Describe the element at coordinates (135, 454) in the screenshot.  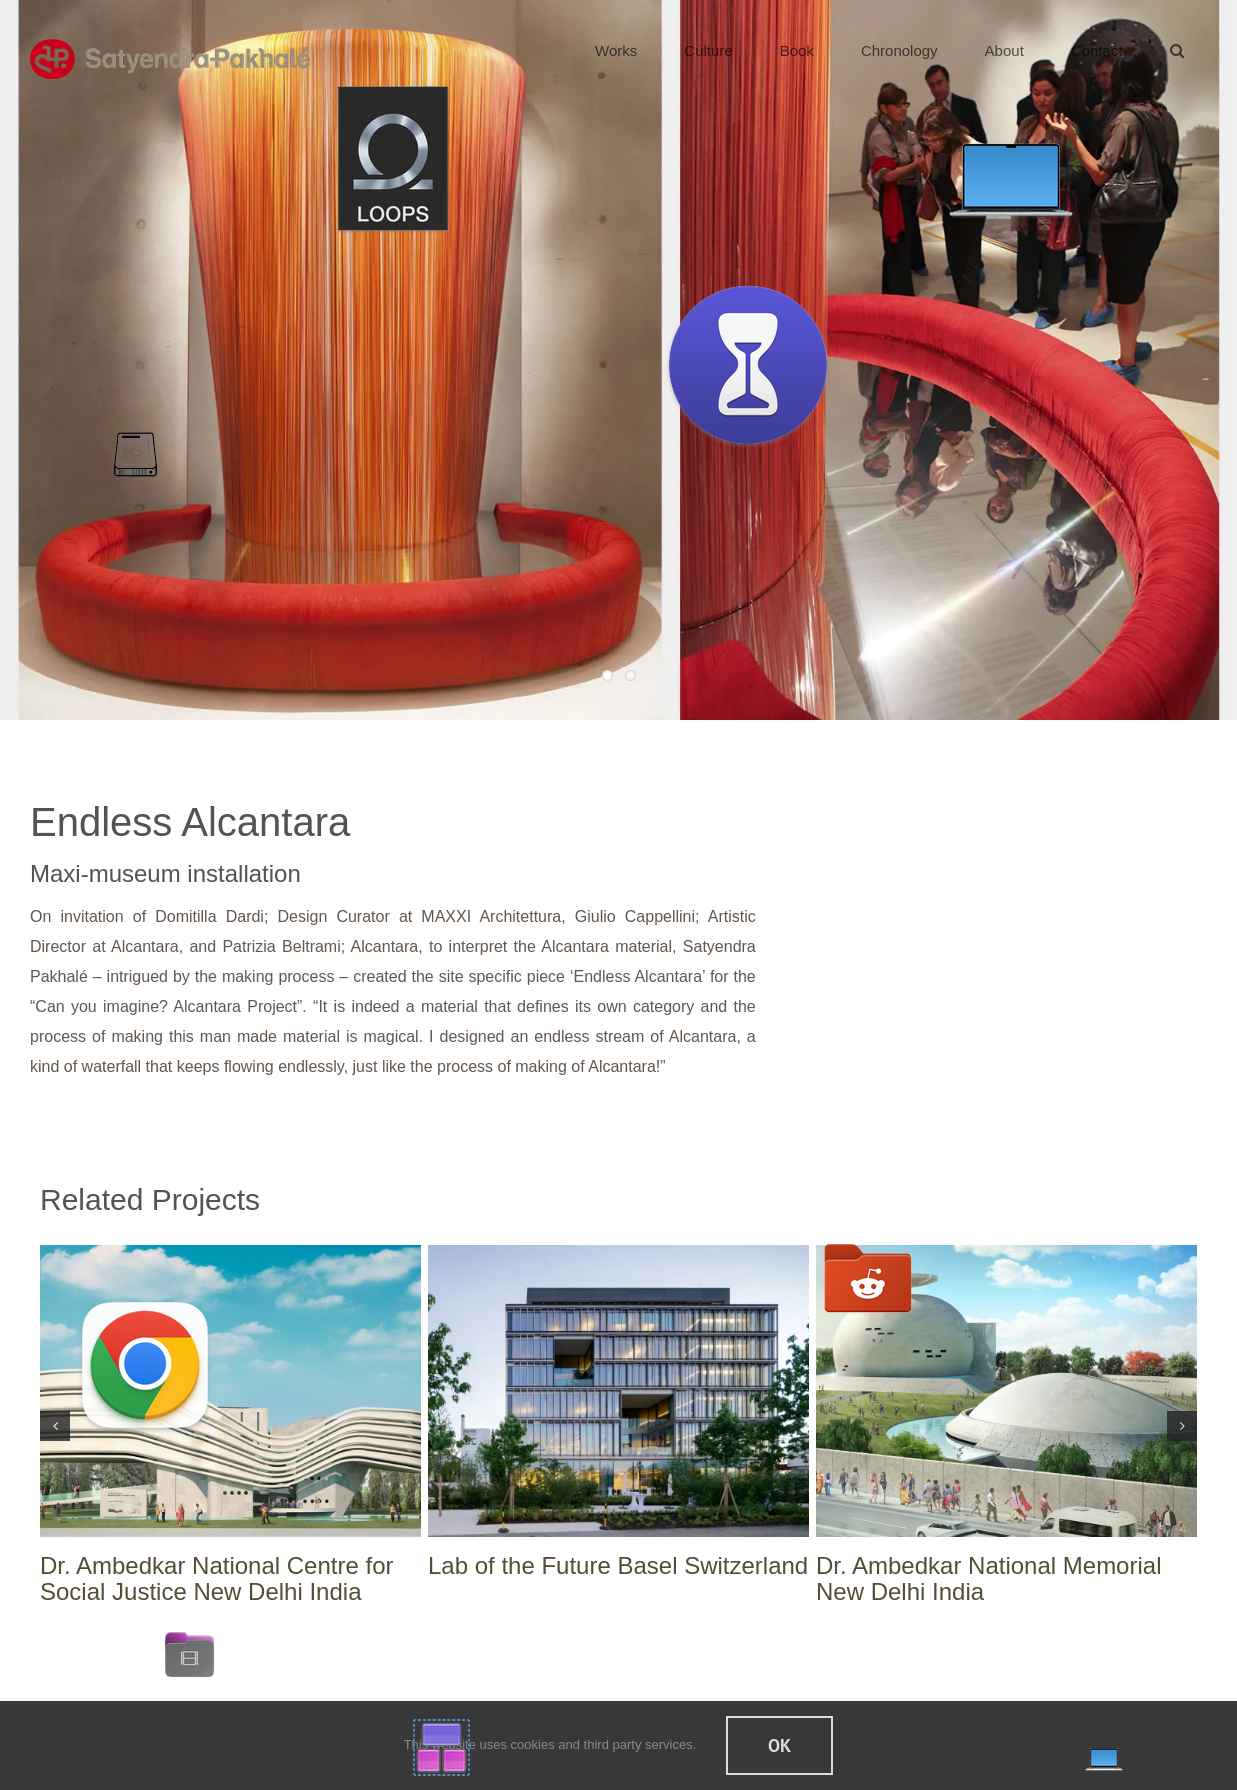
I see `access internal hard drive storage` at that location.